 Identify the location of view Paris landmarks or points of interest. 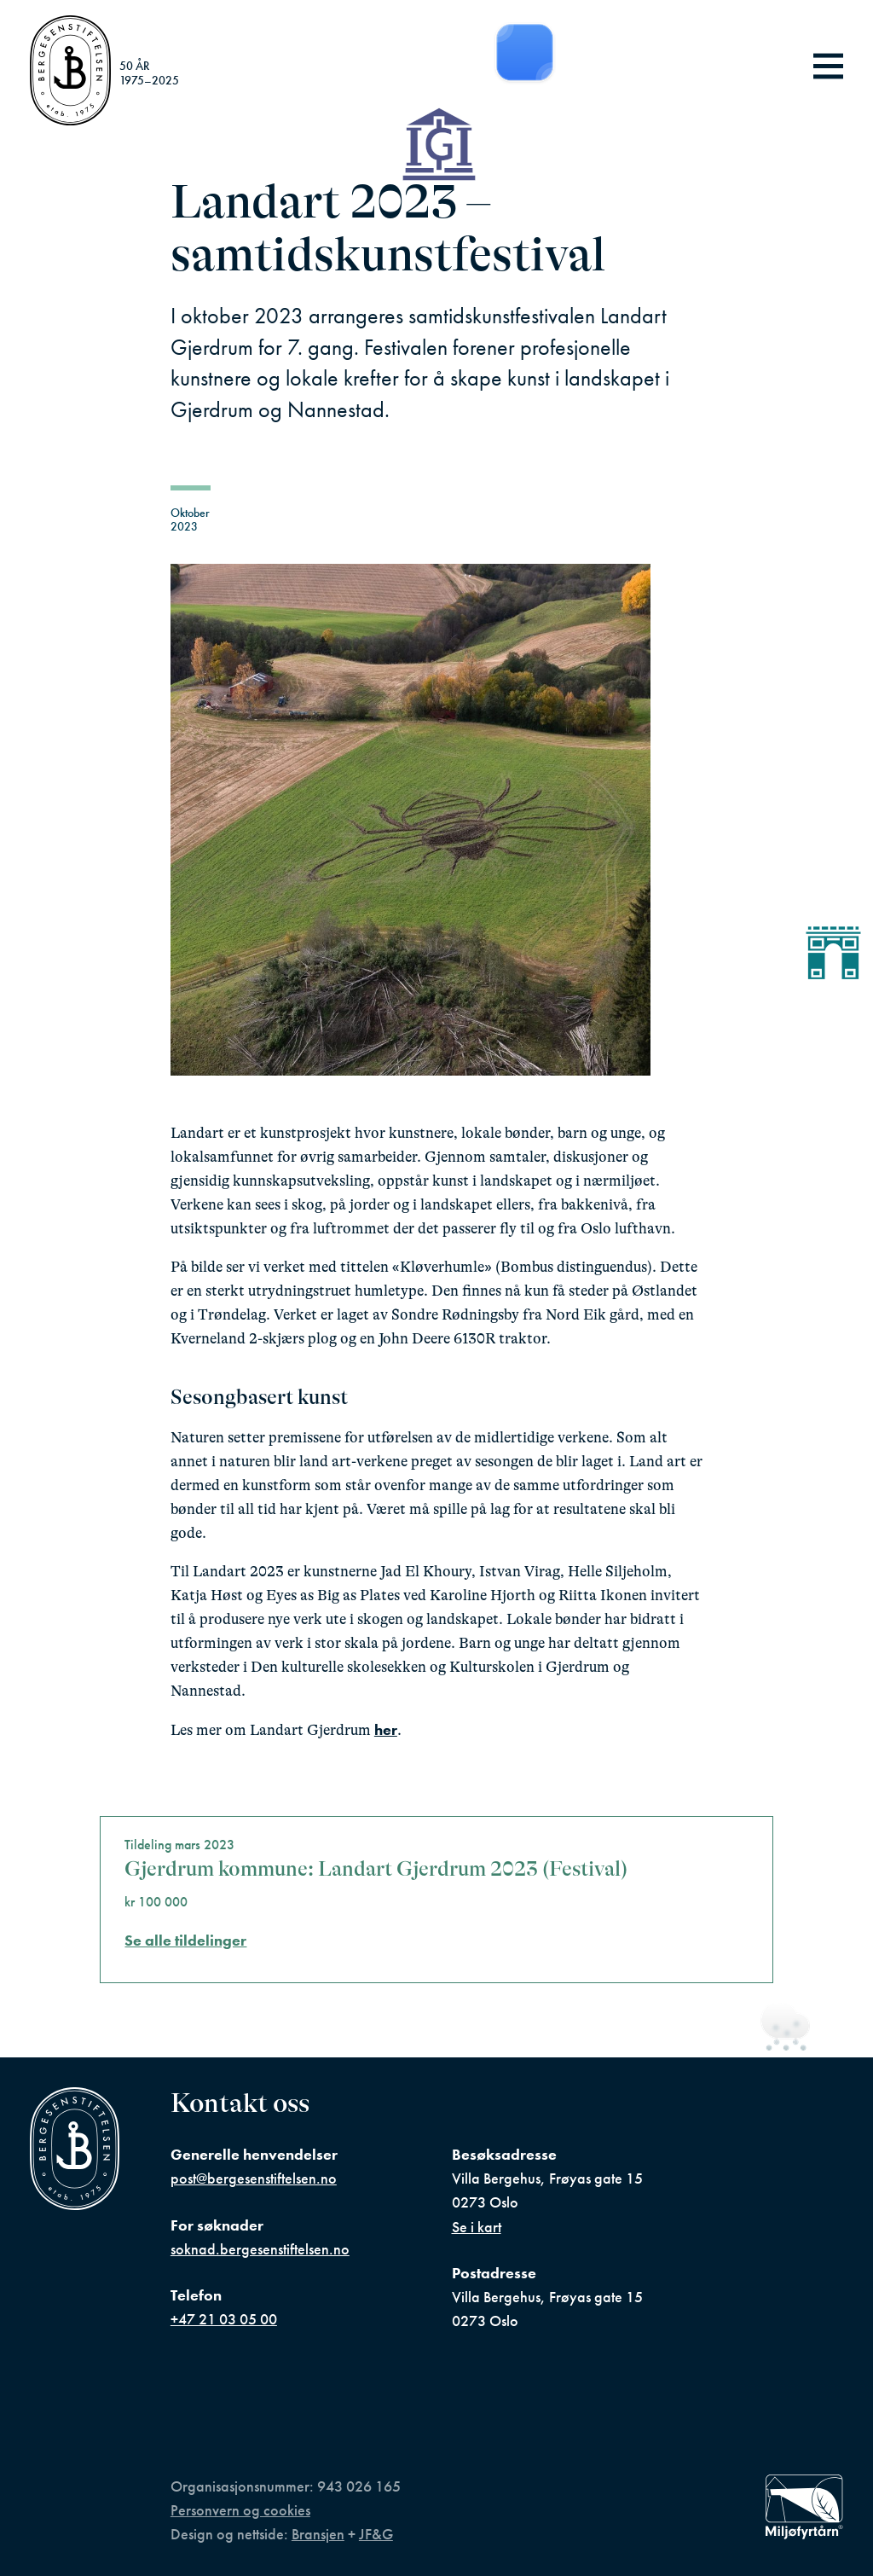
(833, 948).